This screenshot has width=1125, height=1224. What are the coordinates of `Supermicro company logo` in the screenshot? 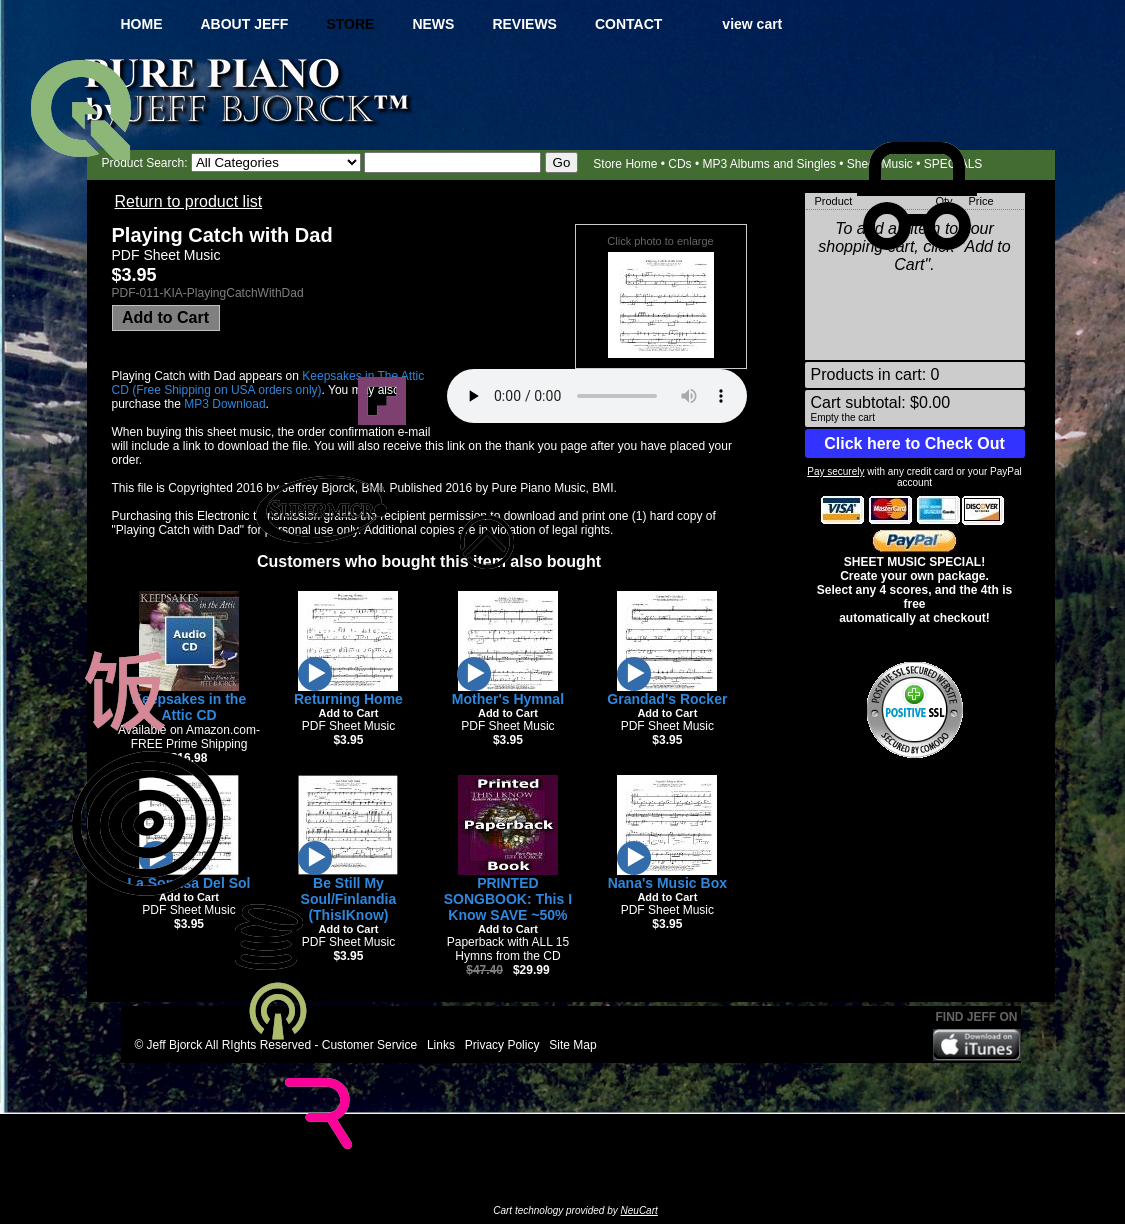 It's located at (321, 509).